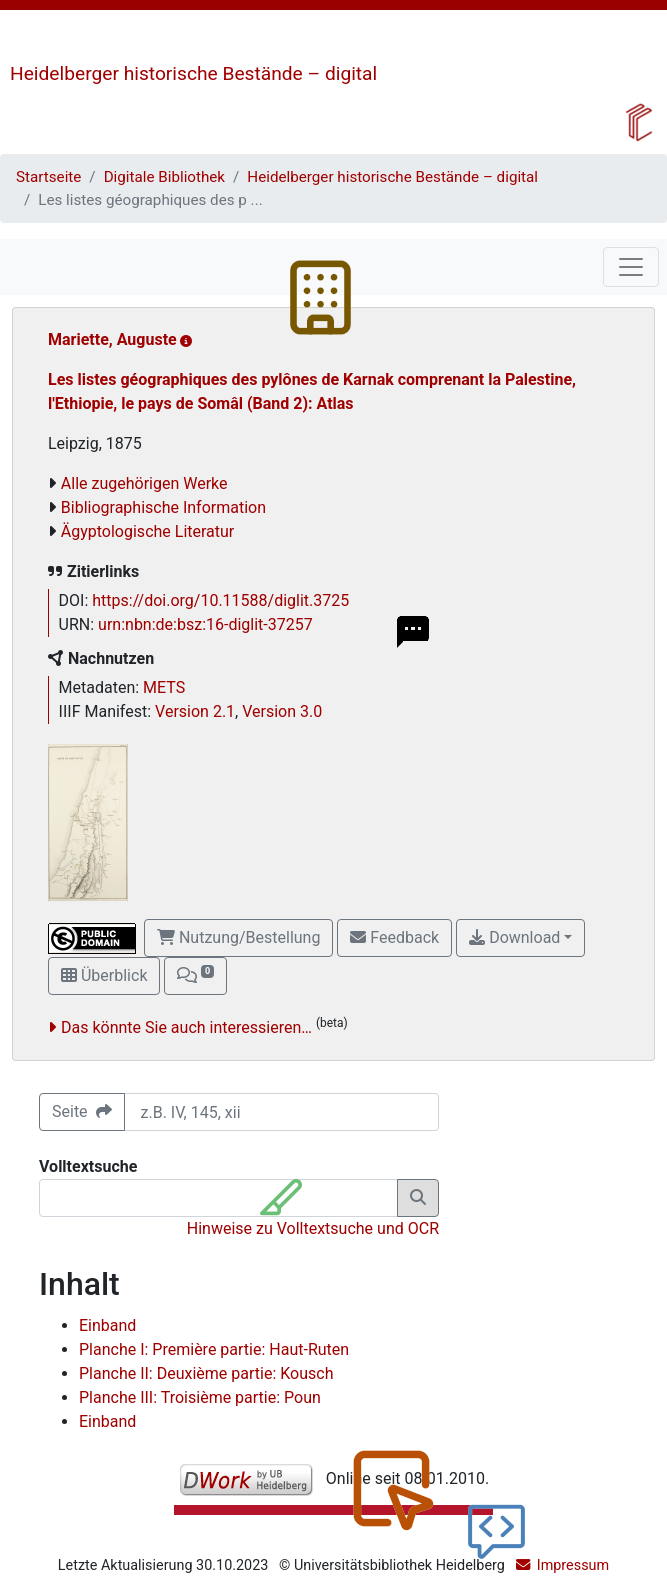 This screenshot has width=667, height=1591. Describe the element at coordinates (320, 297) in the screenshot. I see `view office or business location` at that location.